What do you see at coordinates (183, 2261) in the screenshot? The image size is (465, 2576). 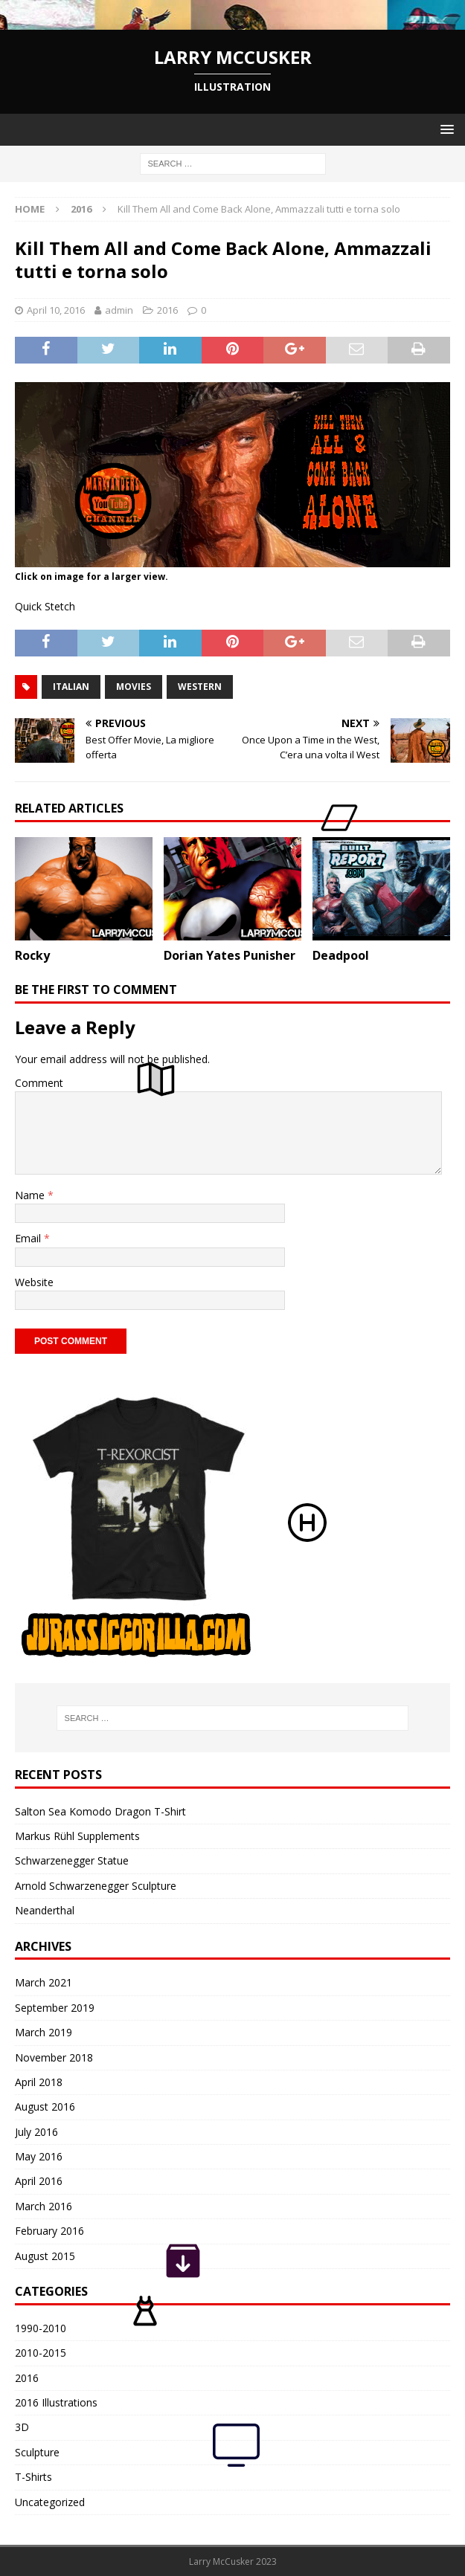 I see `download to storage or archive` at bounding box center [183, 2261].